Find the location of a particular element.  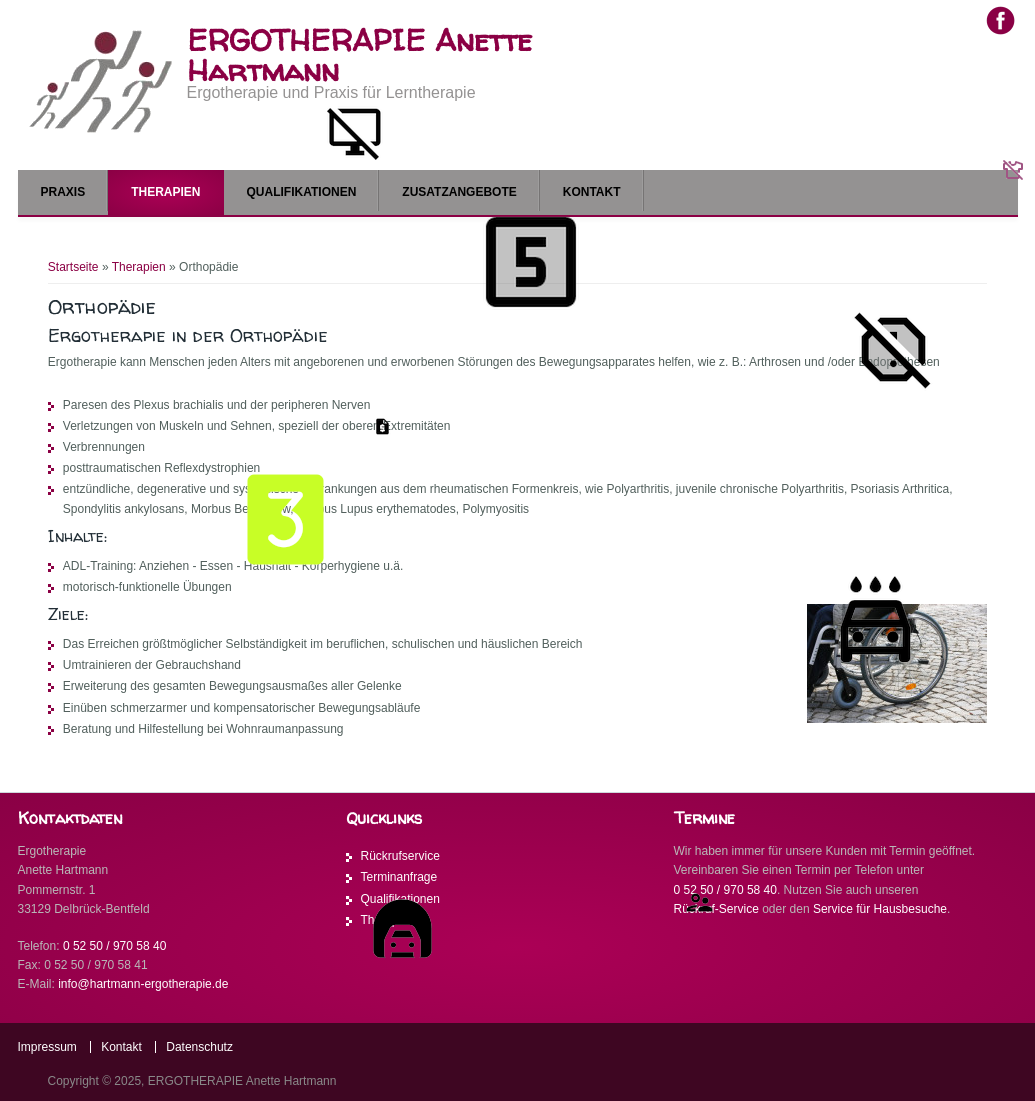

indicates tunnel or underground passage ahead is located at coordinates (402, 928).